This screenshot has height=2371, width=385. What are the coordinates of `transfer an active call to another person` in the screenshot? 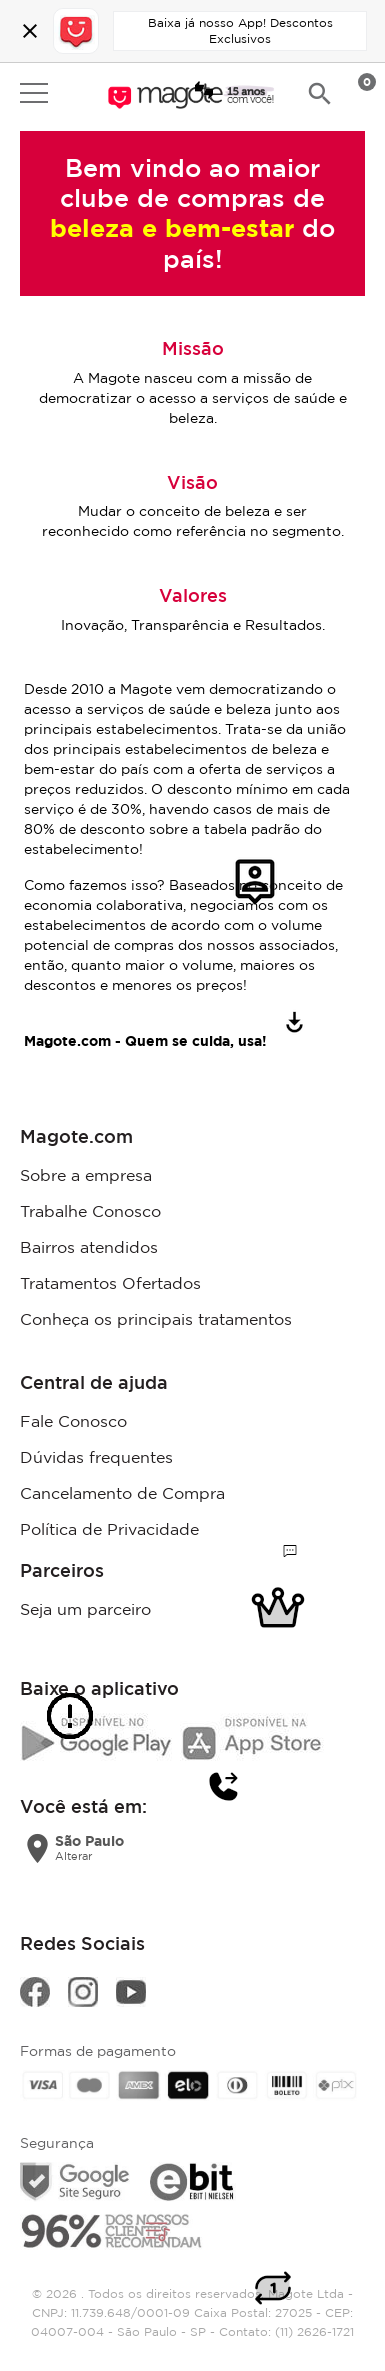 It's located at (224, 1786).